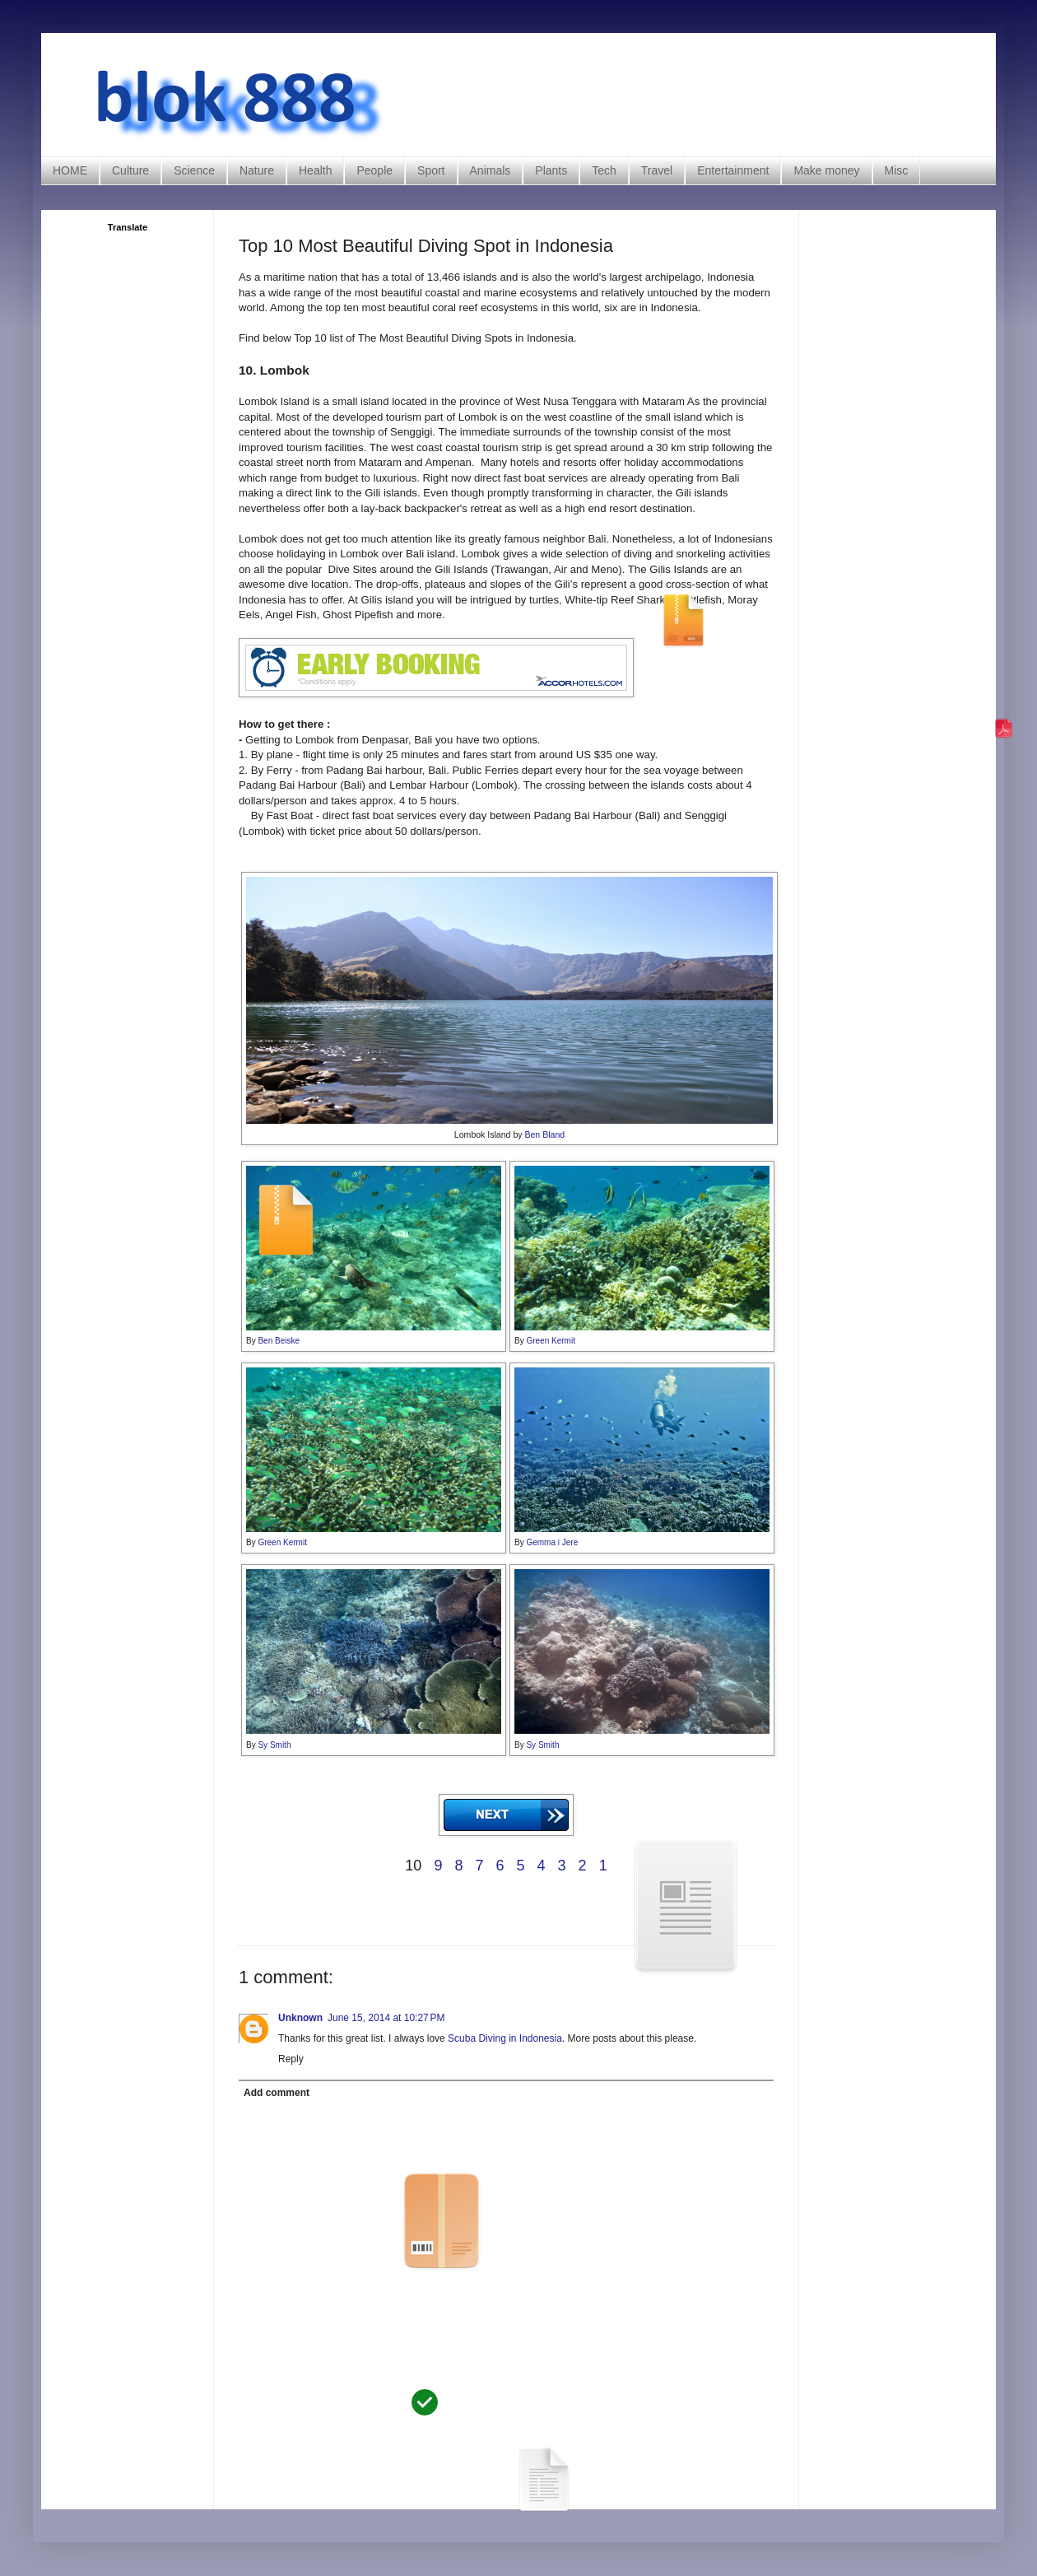 The image size is (1037, 2576). I want to click on a PDF document file, so click(1003, 728).